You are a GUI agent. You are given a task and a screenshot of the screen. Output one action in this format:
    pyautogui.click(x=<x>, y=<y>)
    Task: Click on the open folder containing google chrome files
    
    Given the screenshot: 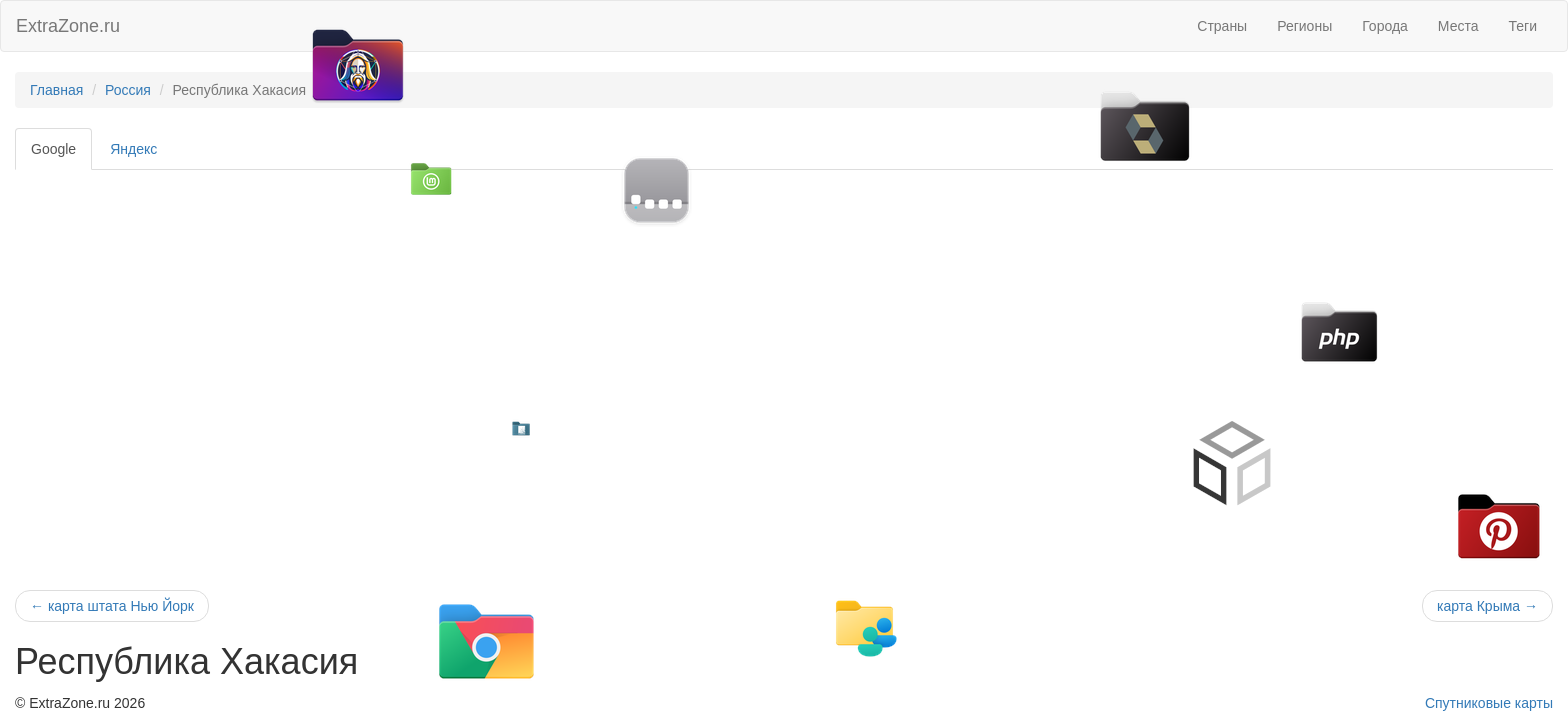 What is the action you would take?
    pyautogui.click(x=486, y=644)
    